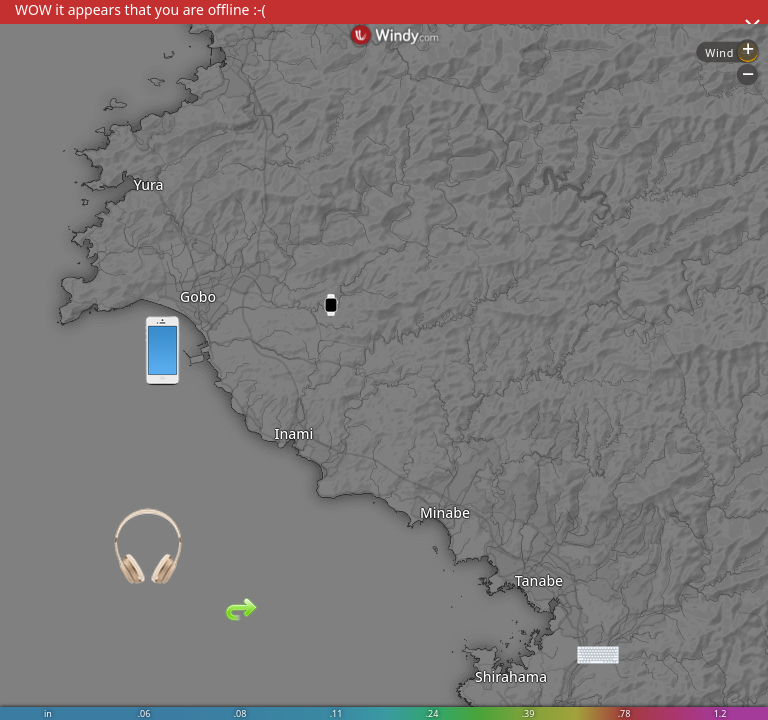 Image resolution: width=768 pixels, height=720 pixels. Describe the element at coordinates (241, 608) in the screenshot. I see `redo the last undone action` at that location.